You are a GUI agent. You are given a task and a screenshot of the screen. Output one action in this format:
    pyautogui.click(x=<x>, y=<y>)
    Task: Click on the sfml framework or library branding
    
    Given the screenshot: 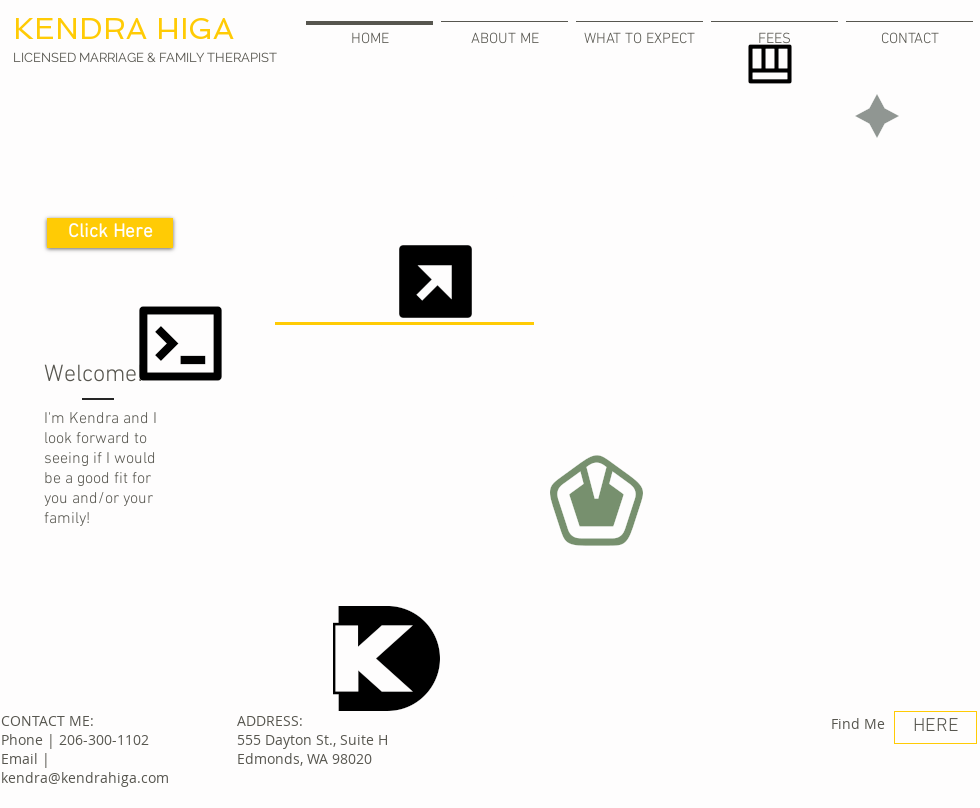 What is the action you would take?
    pyautogui.click(x=596, y=500)
    